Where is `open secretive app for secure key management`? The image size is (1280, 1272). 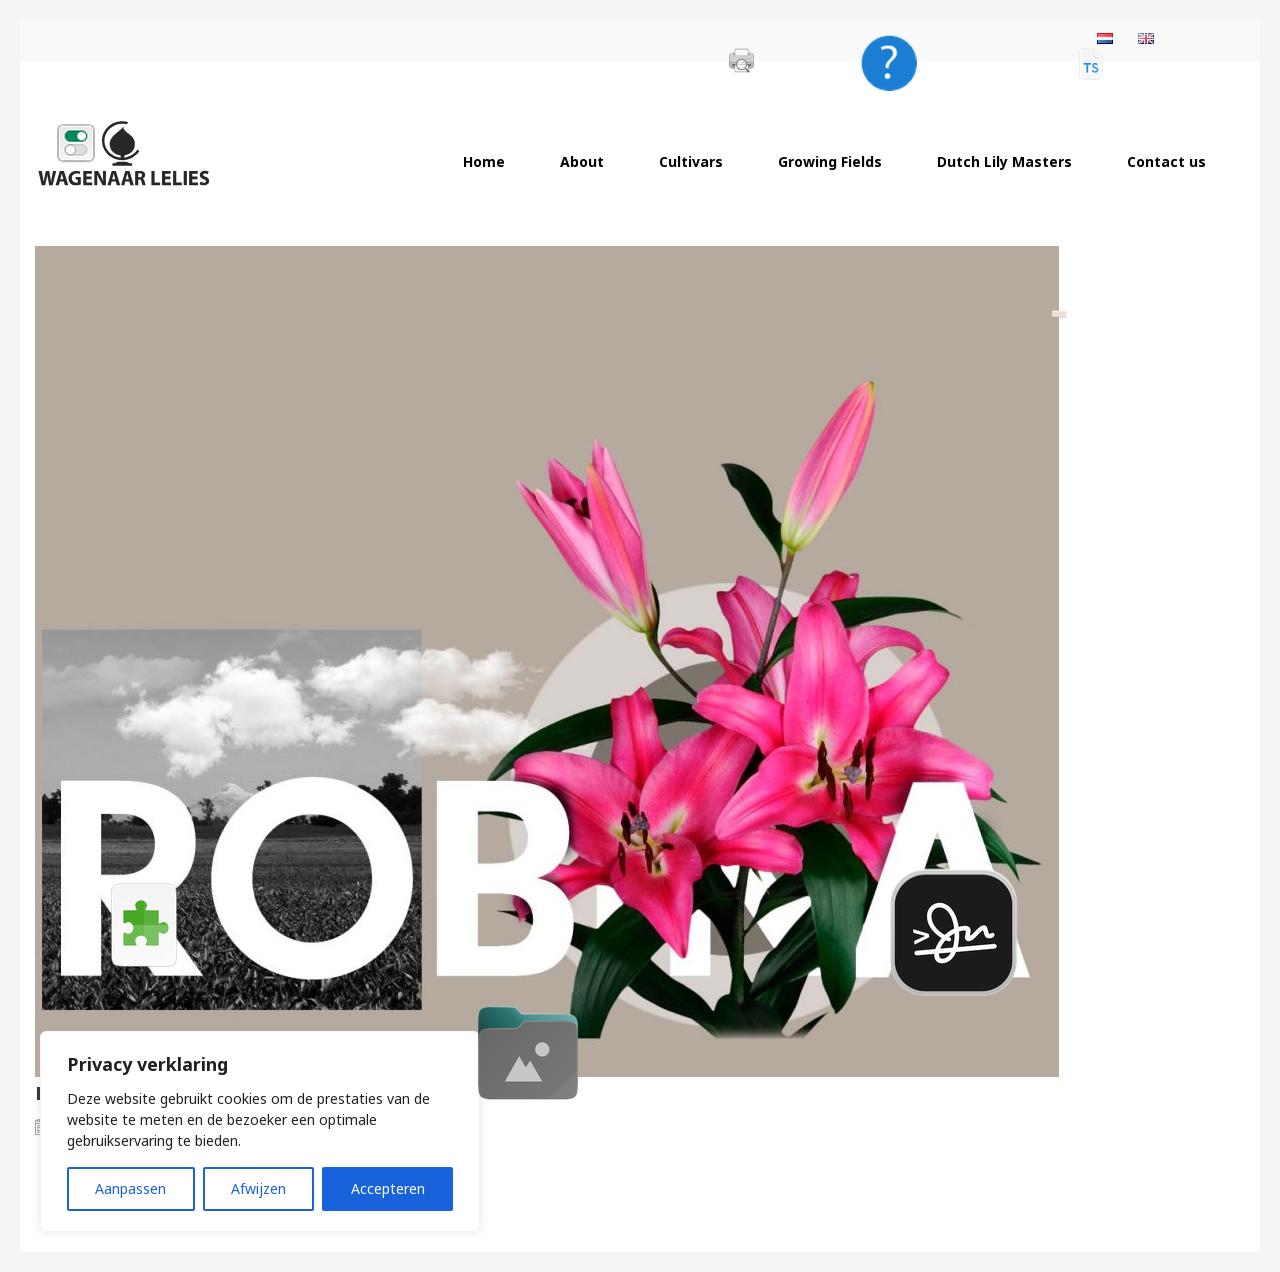
open secretive app for secure key management is located at coordinates (953, 932).